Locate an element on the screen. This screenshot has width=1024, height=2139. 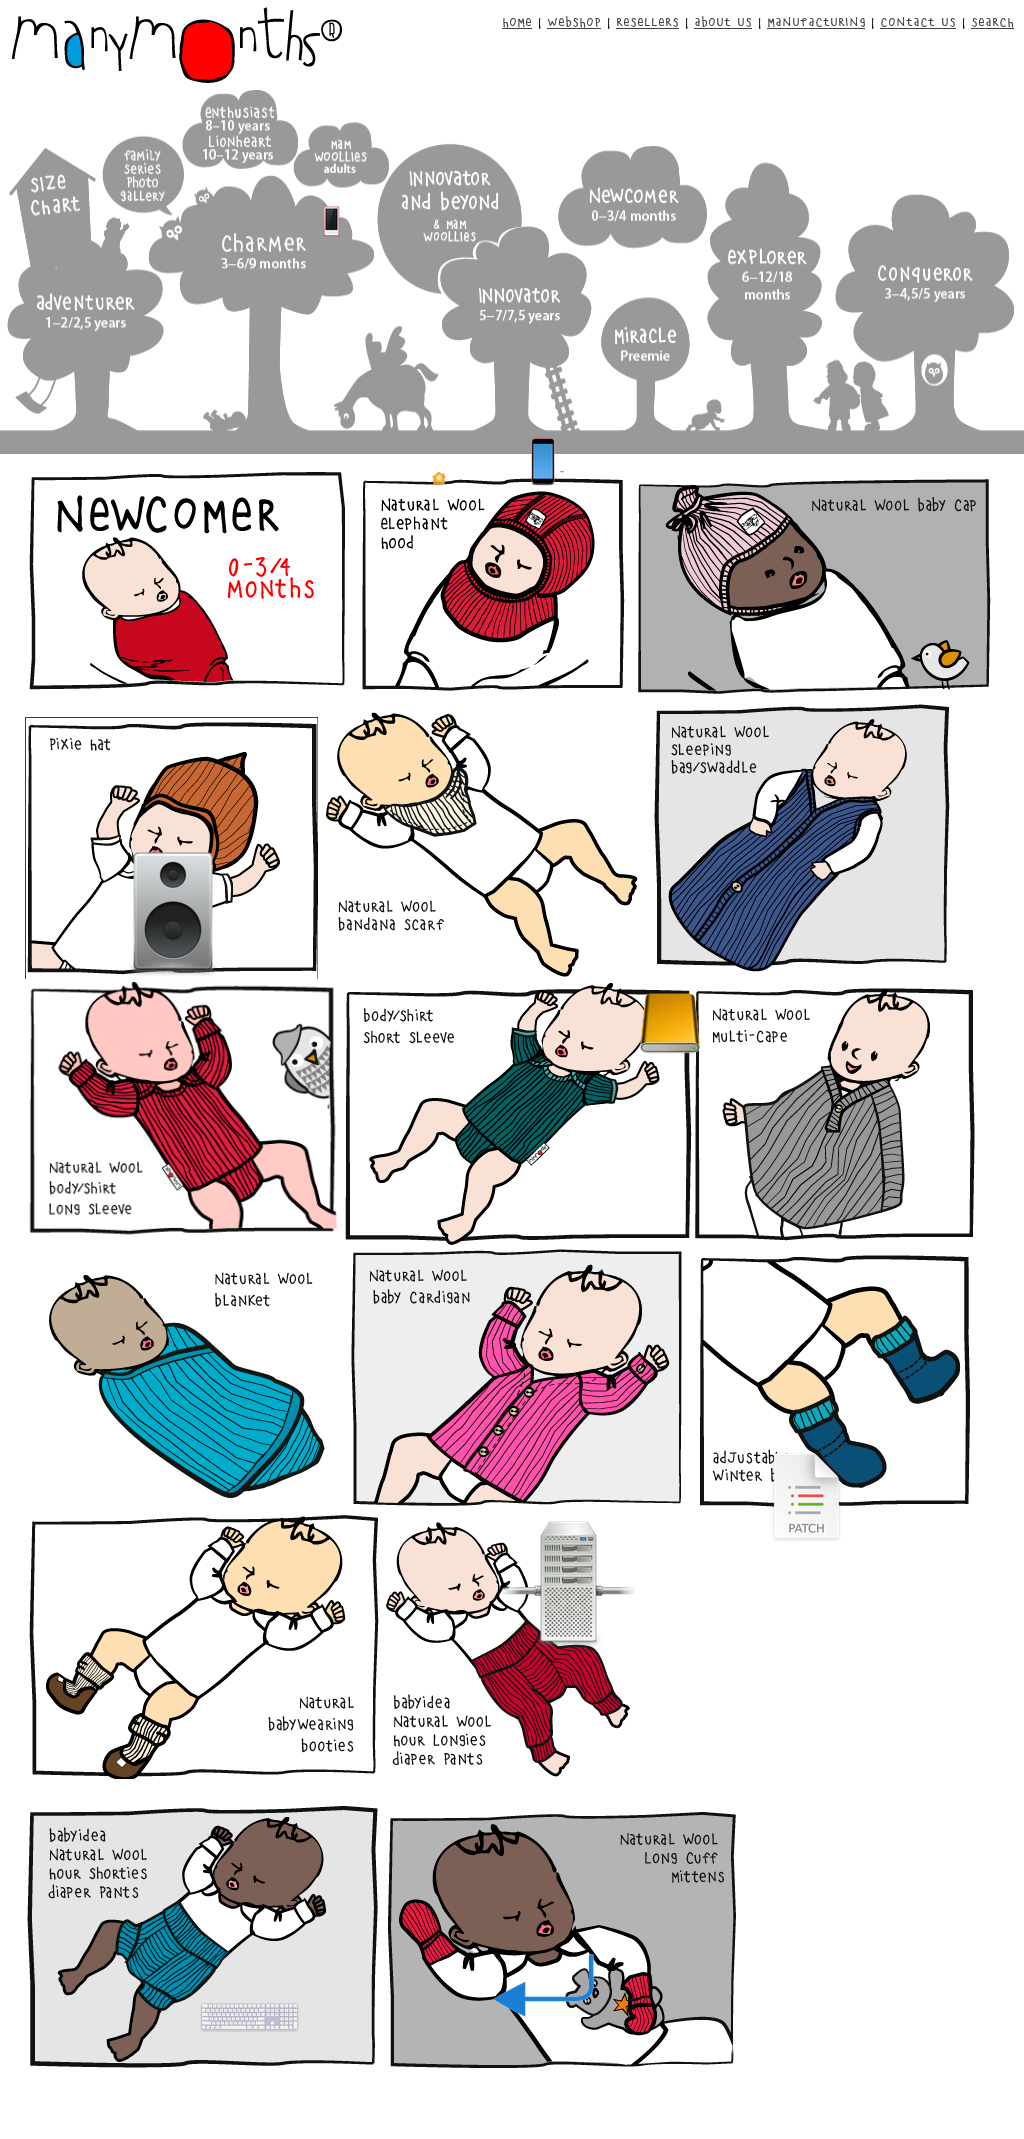
a patch or diff file containing code changes is located at coordinates (806, 1497).